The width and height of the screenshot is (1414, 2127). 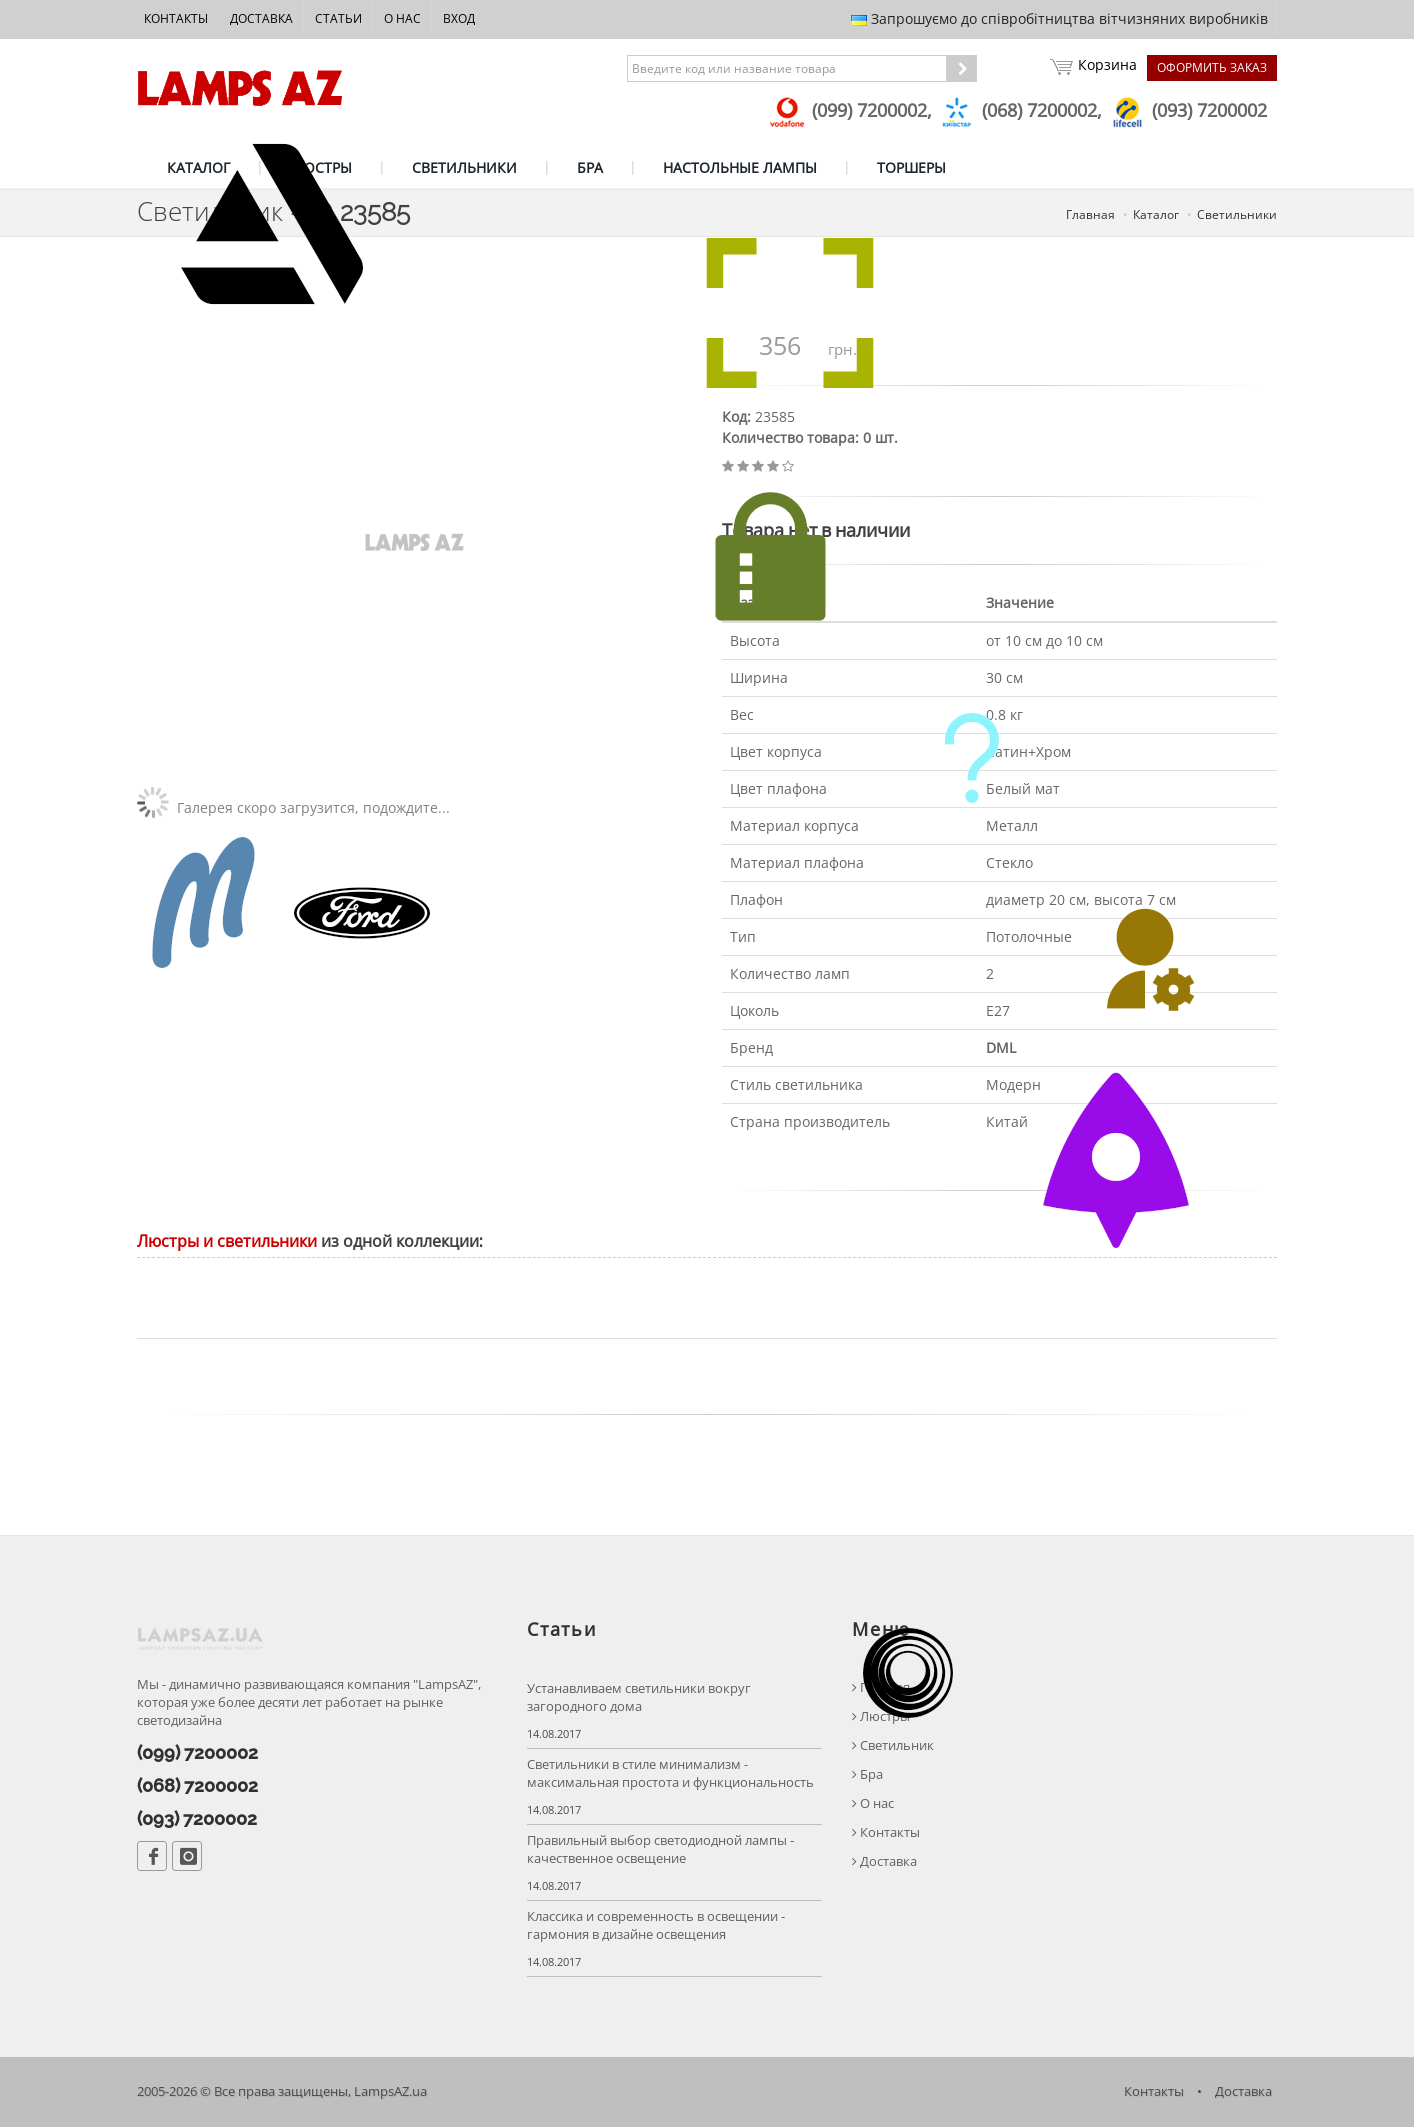 What do you see at coordinates (1116, 1157) in the screenshot?
I see `launch or start an application` at bounding box center [1116, 1157].